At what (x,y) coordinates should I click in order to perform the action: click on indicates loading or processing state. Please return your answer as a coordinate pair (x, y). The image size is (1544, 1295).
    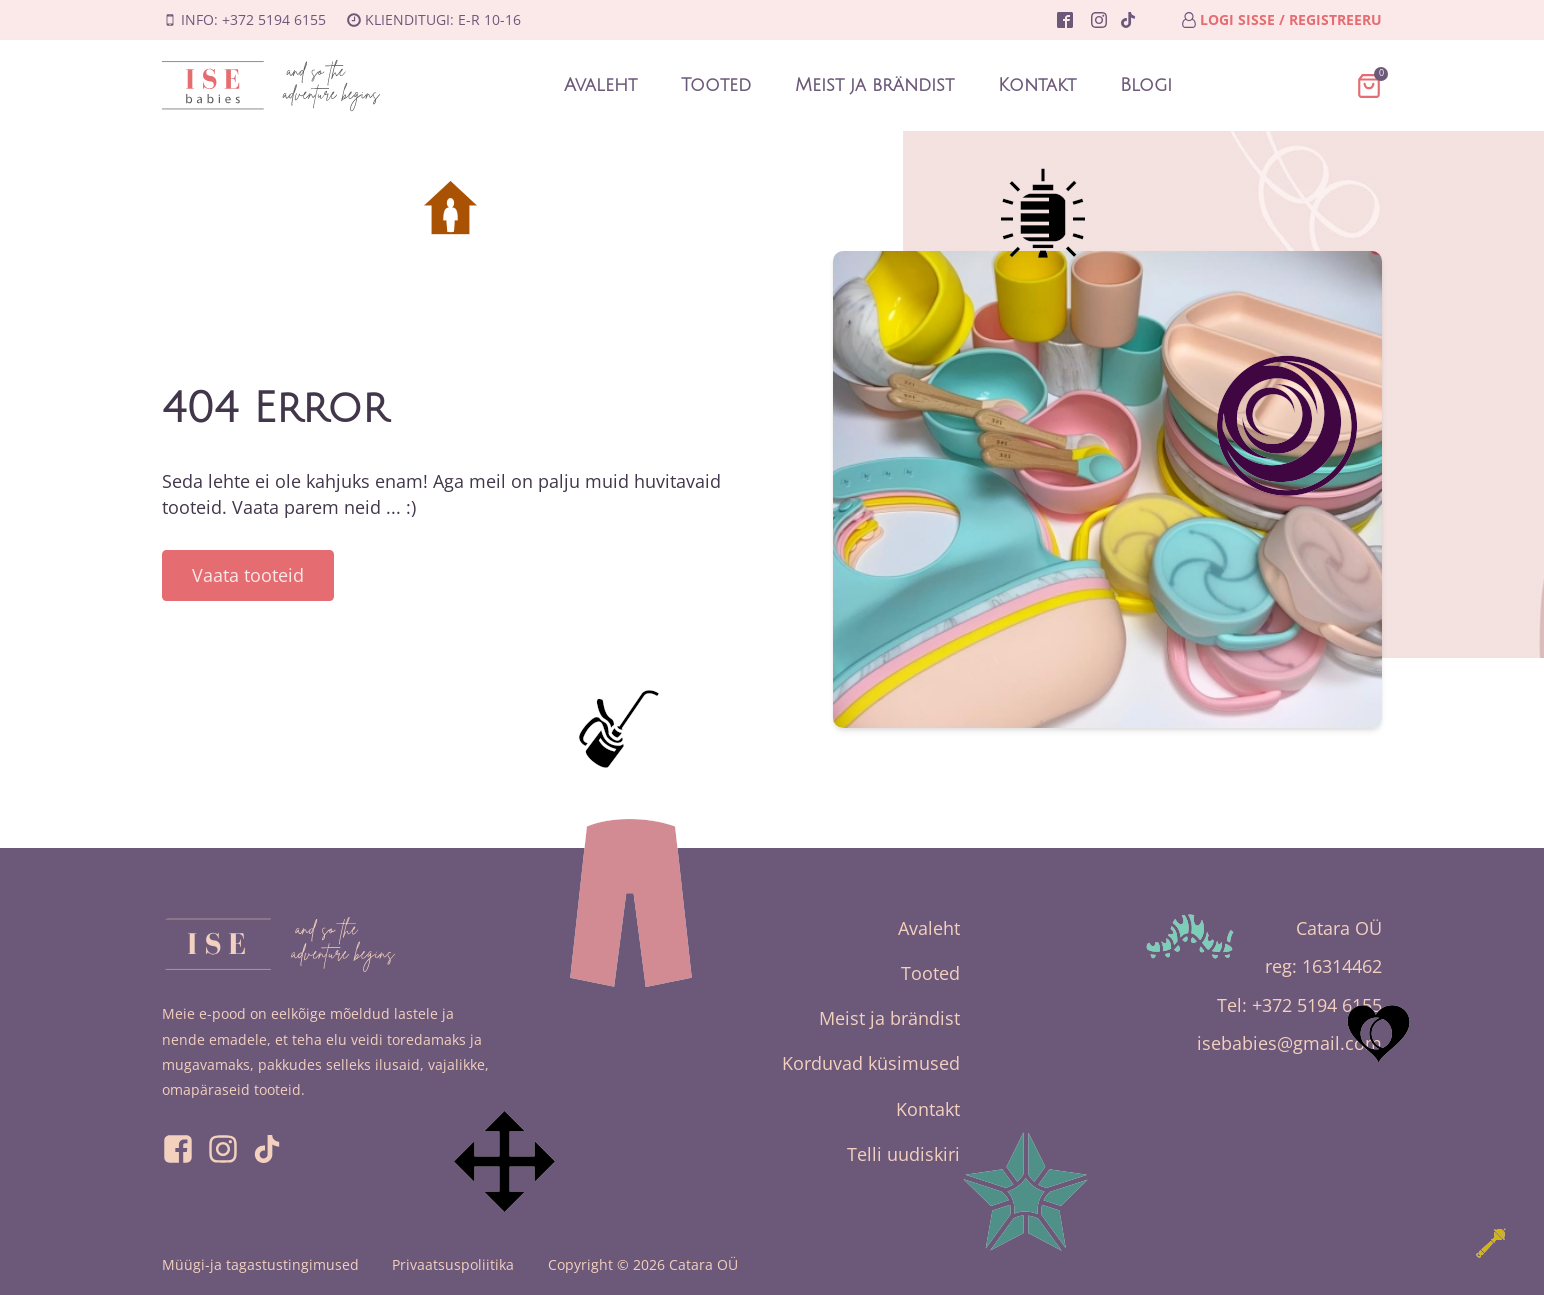
    Looking at the image, I should click on (1288, 425).